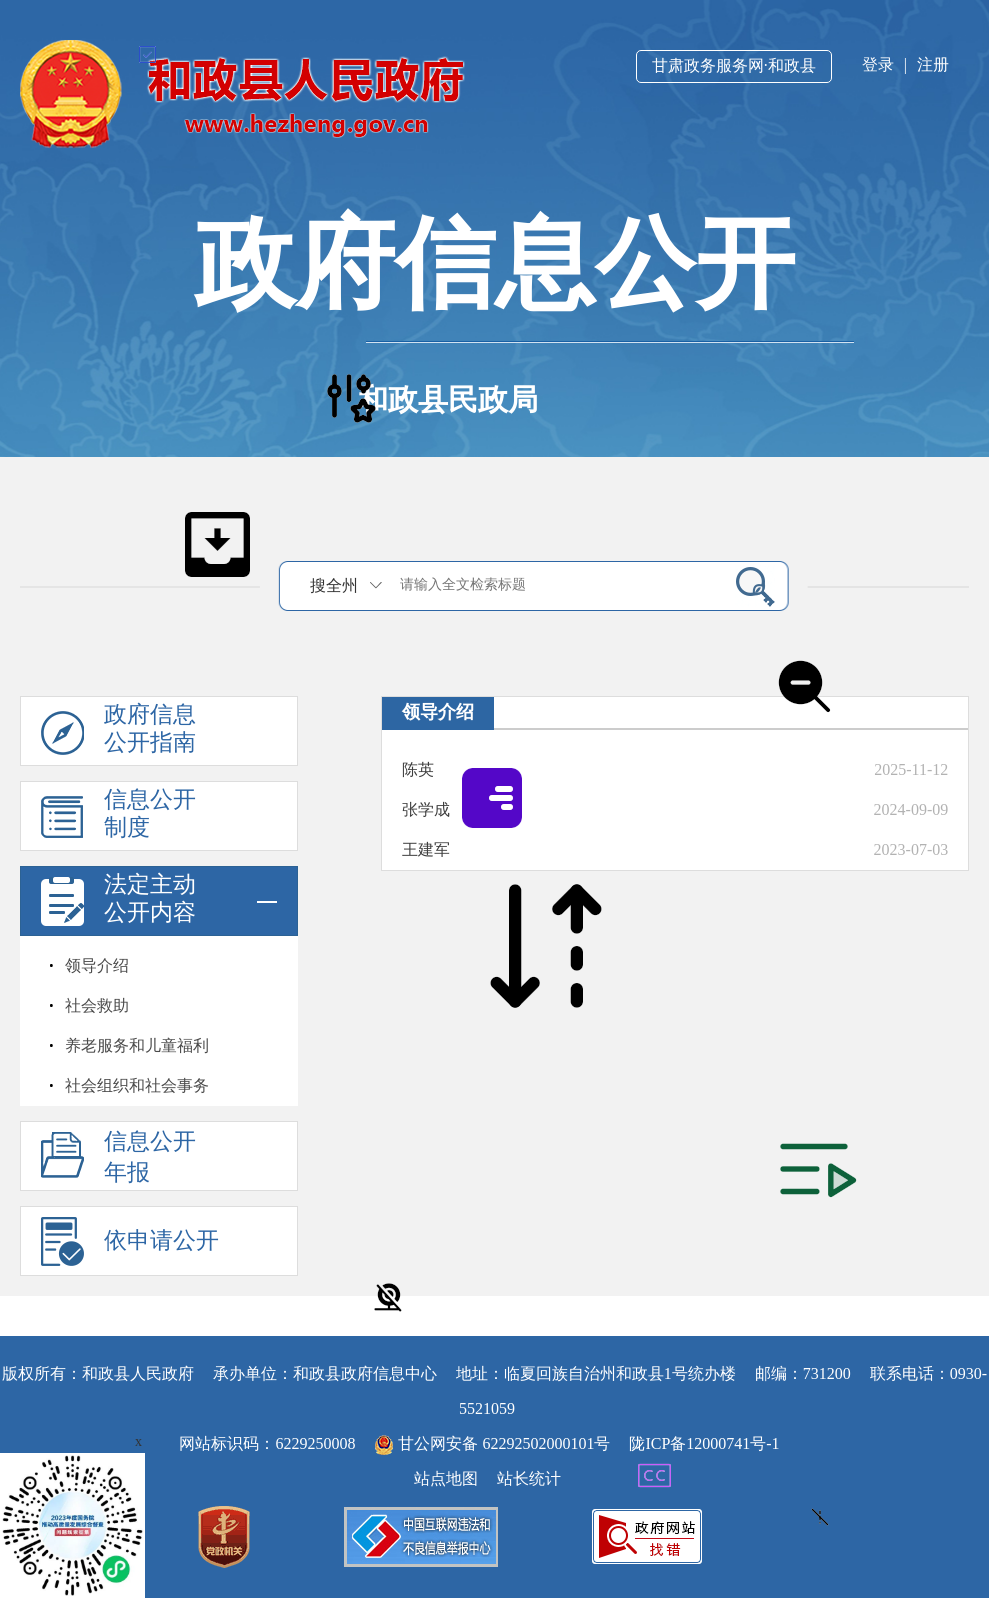  What do you see at coordinates (217, 544) in the screenshot?
I see `download to inbox` at bounding box center [217, 544].